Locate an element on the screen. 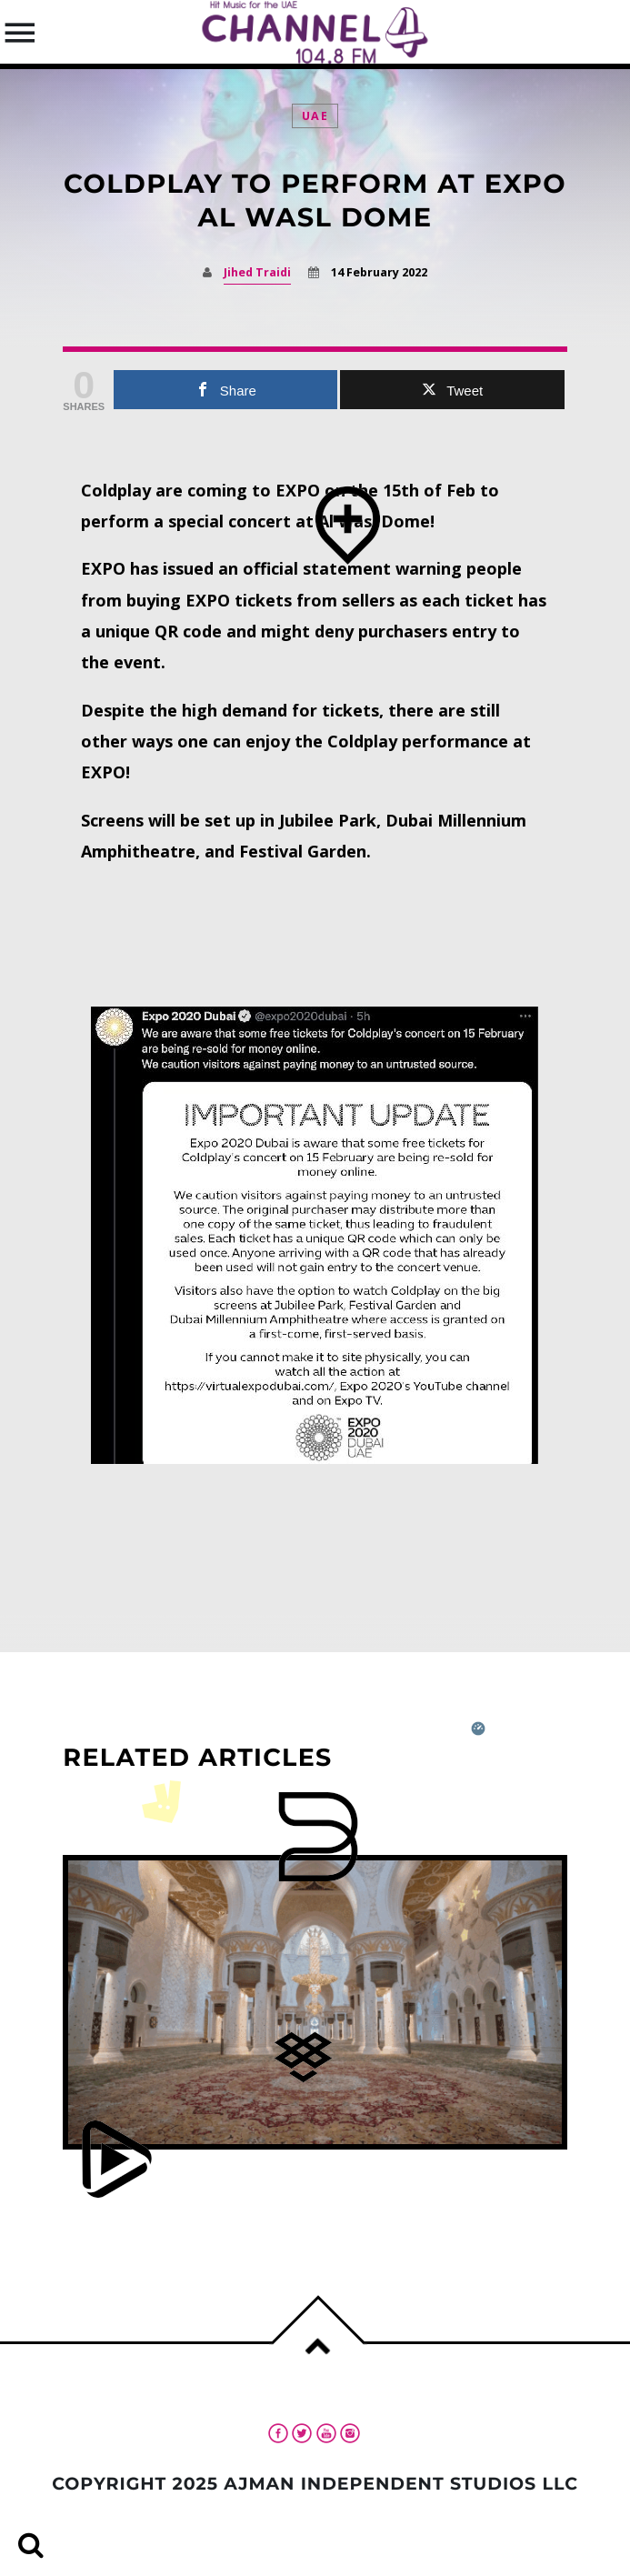 The height and width of the screenshot is (2576, 630). open dropbox app is located at coordinates (303, 2055).